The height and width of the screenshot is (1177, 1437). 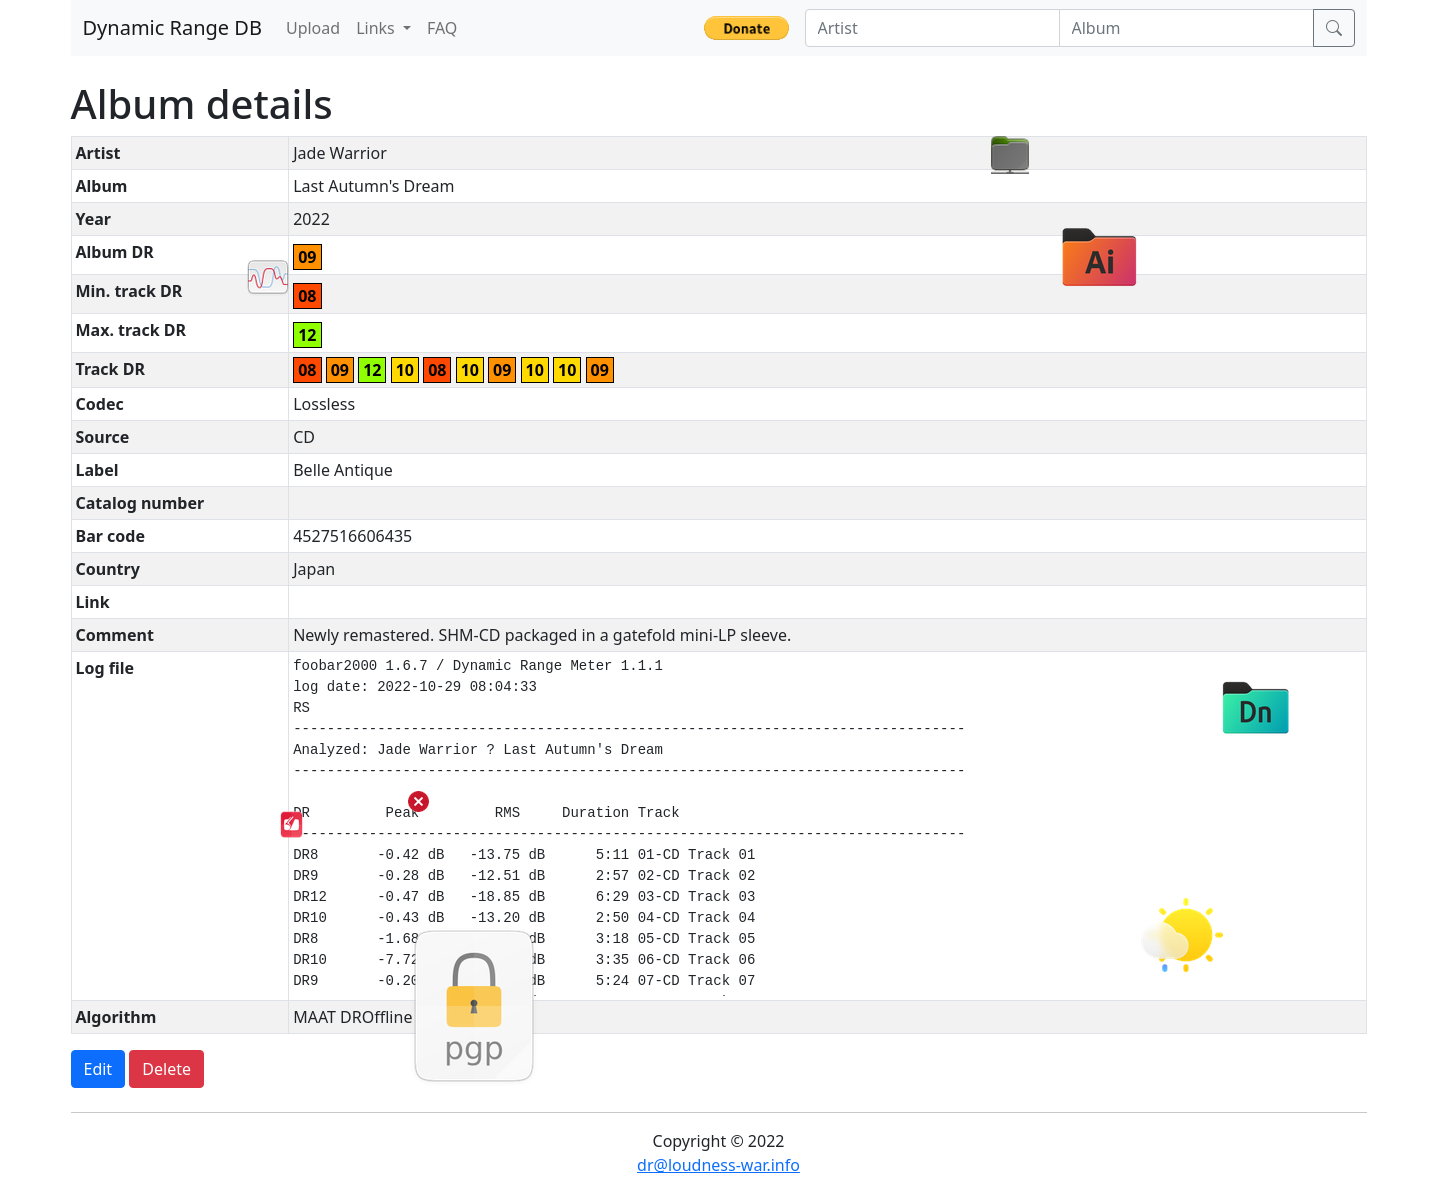 What do you see at coordinates (418, 801) in the screenshot?
I see `stop or cancel the current process` at bounding box center [418, 801].